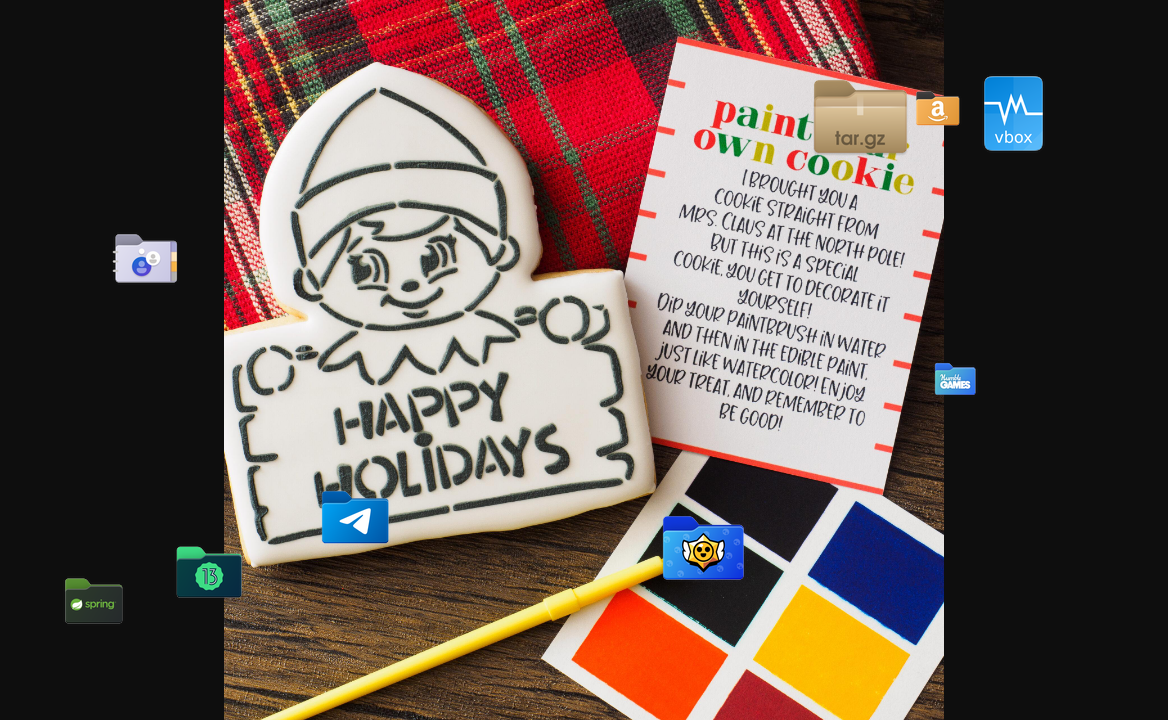 Image resolution: width=1168 pixels, height=720 pixels. Describe the element at coordinates (937, 109) in the screenshot. I see `folder containing amazon-related files or downloads` at that location.